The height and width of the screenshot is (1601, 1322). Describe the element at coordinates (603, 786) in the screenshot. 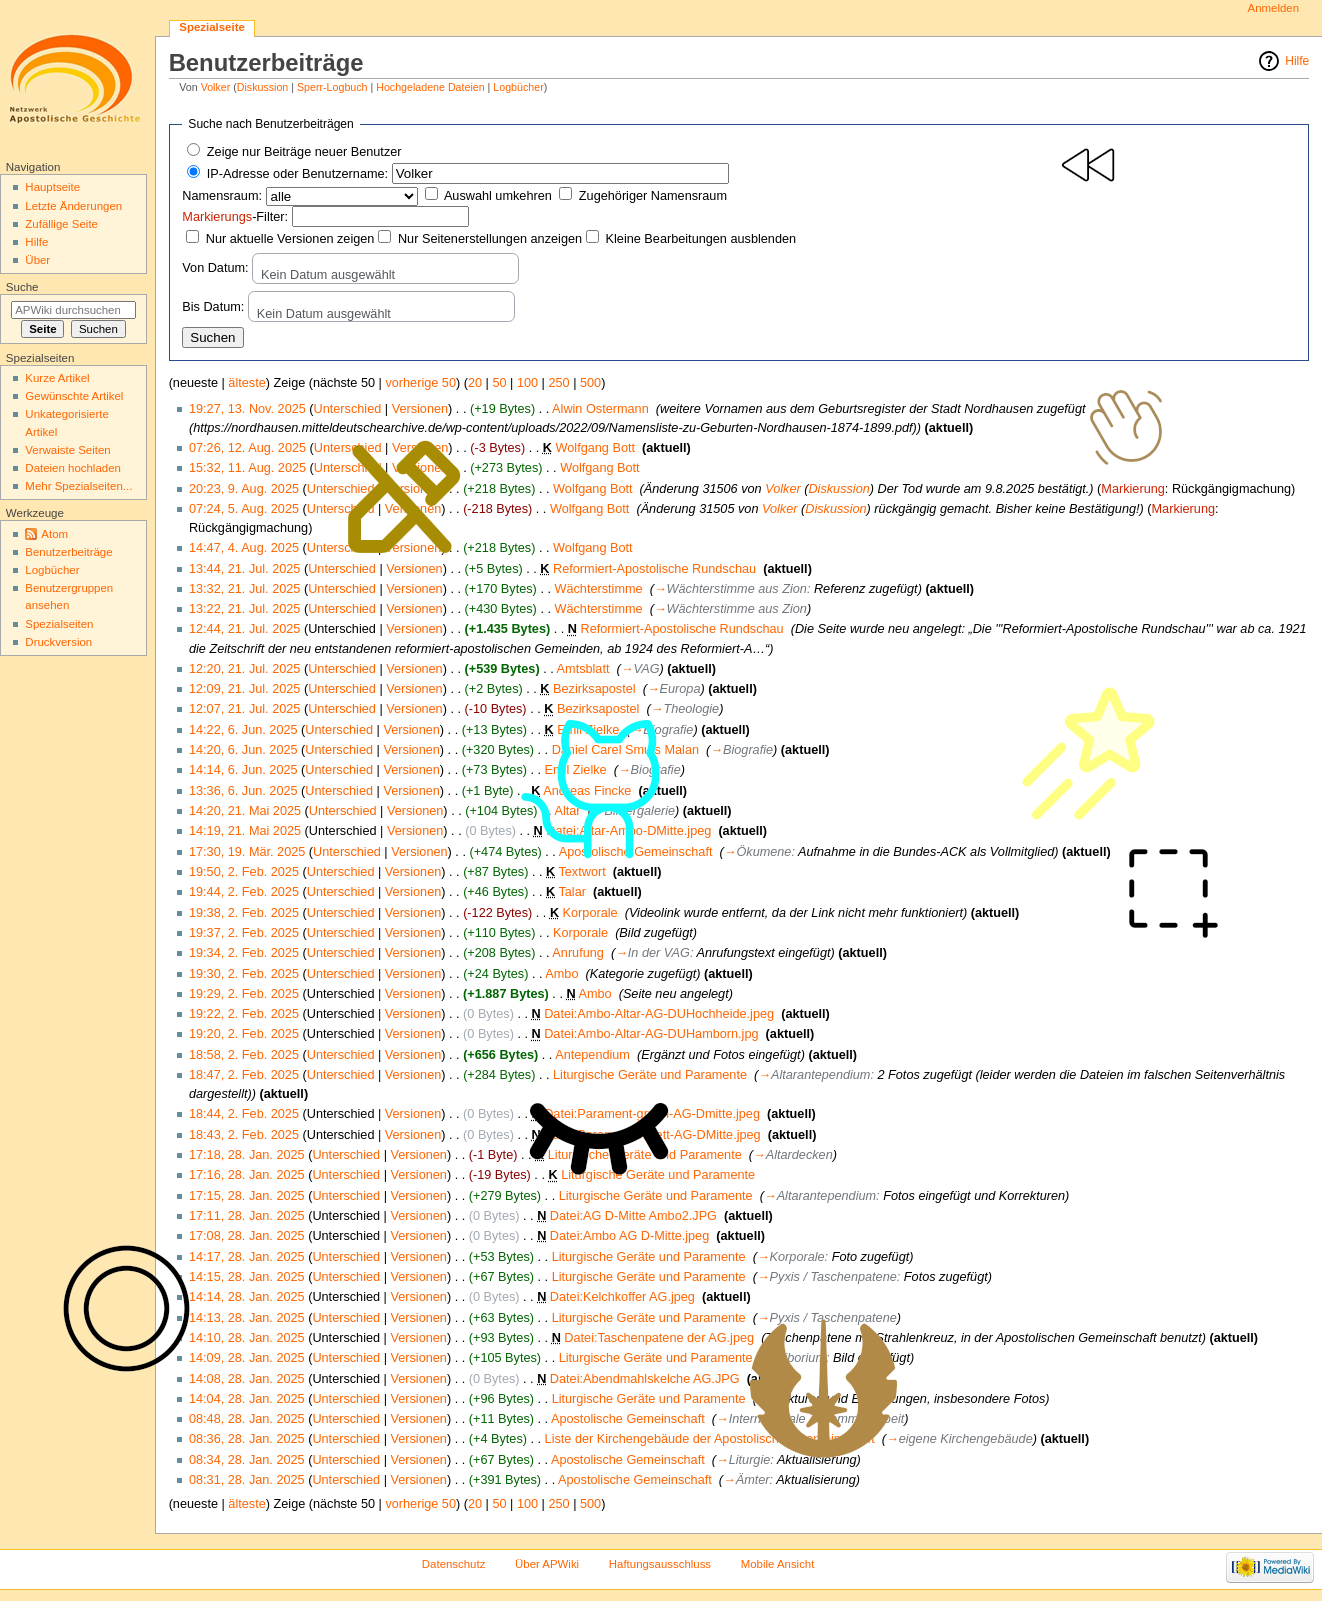

I see `visit github repository` at that location.